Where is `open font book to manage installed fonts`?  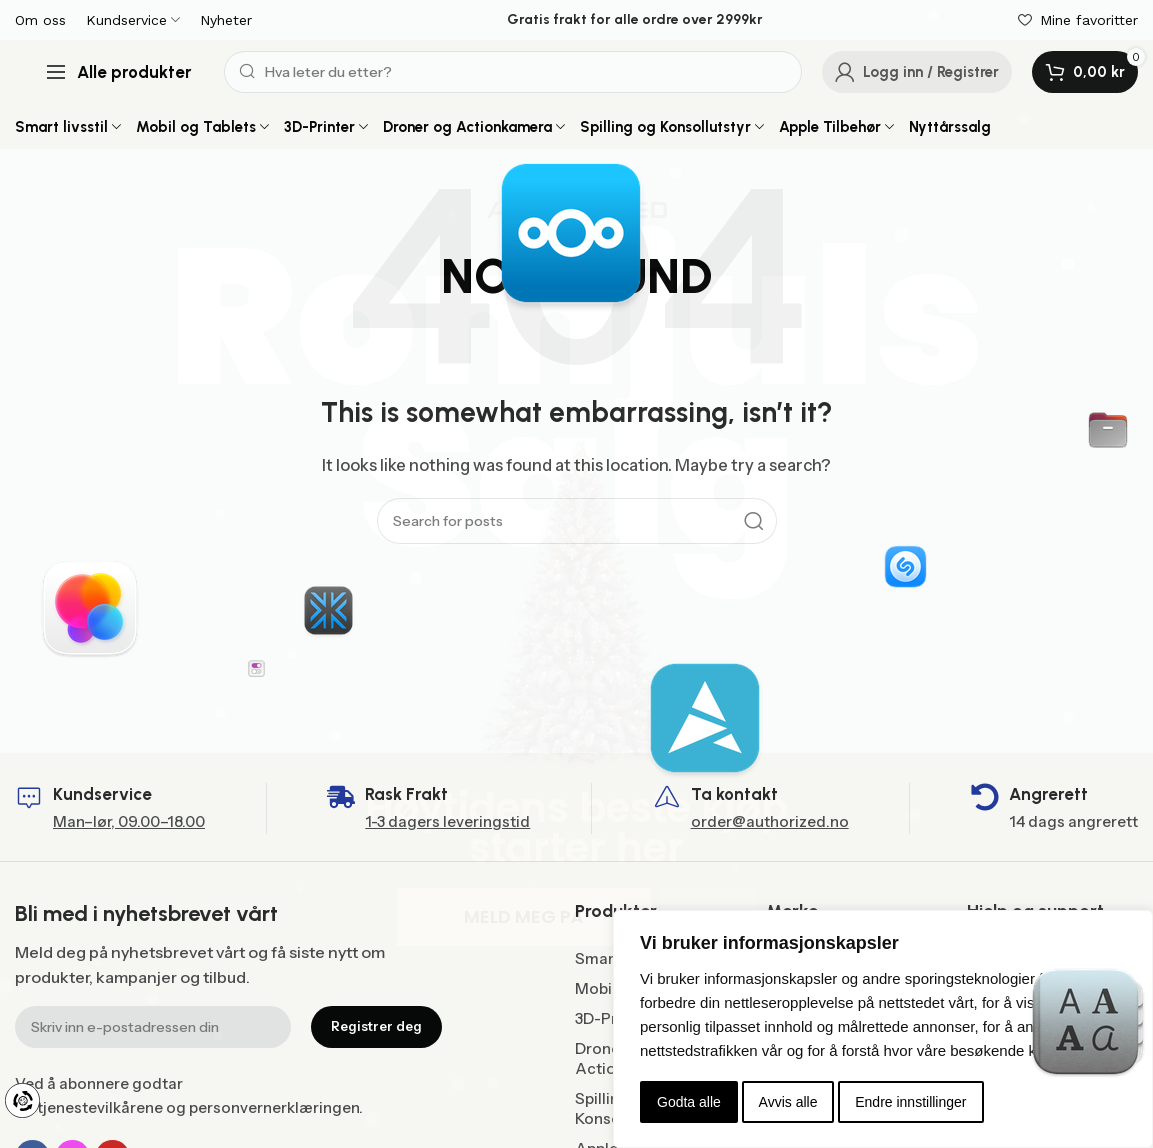 open font book to manage installed fonts is located at coordinates (1085, 1021).